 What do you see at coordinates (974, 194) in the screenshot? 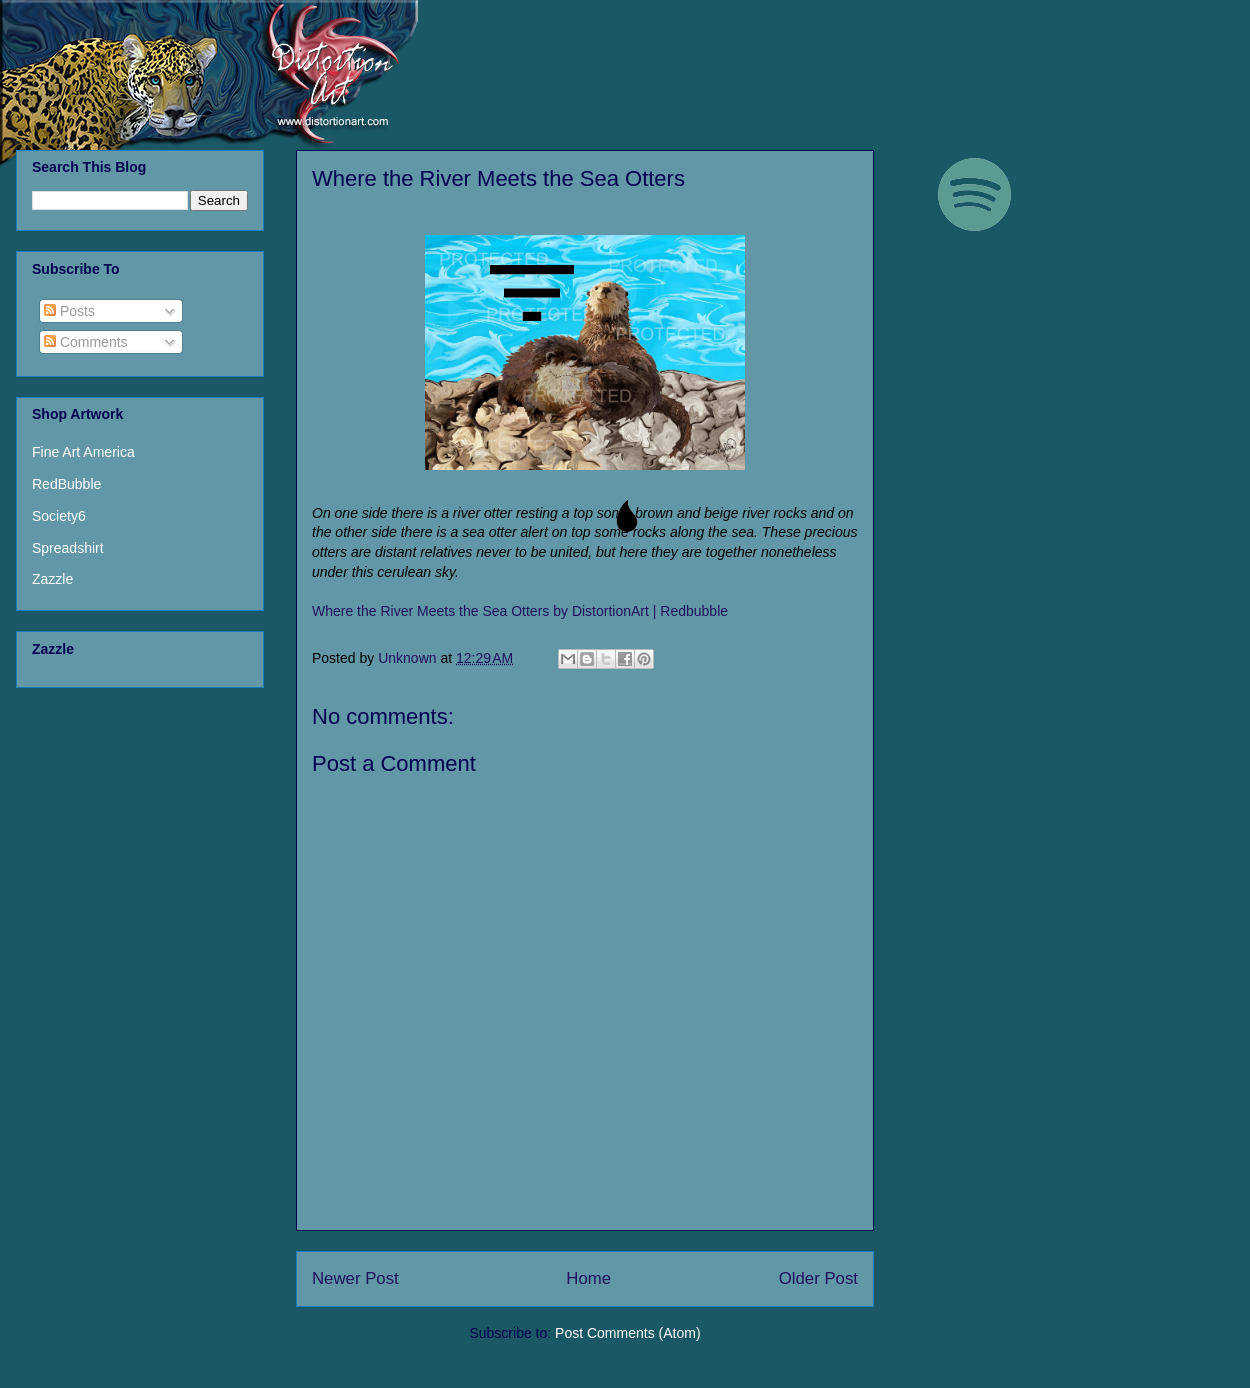
I see `open Spotify` at bounding box center [974, 194].